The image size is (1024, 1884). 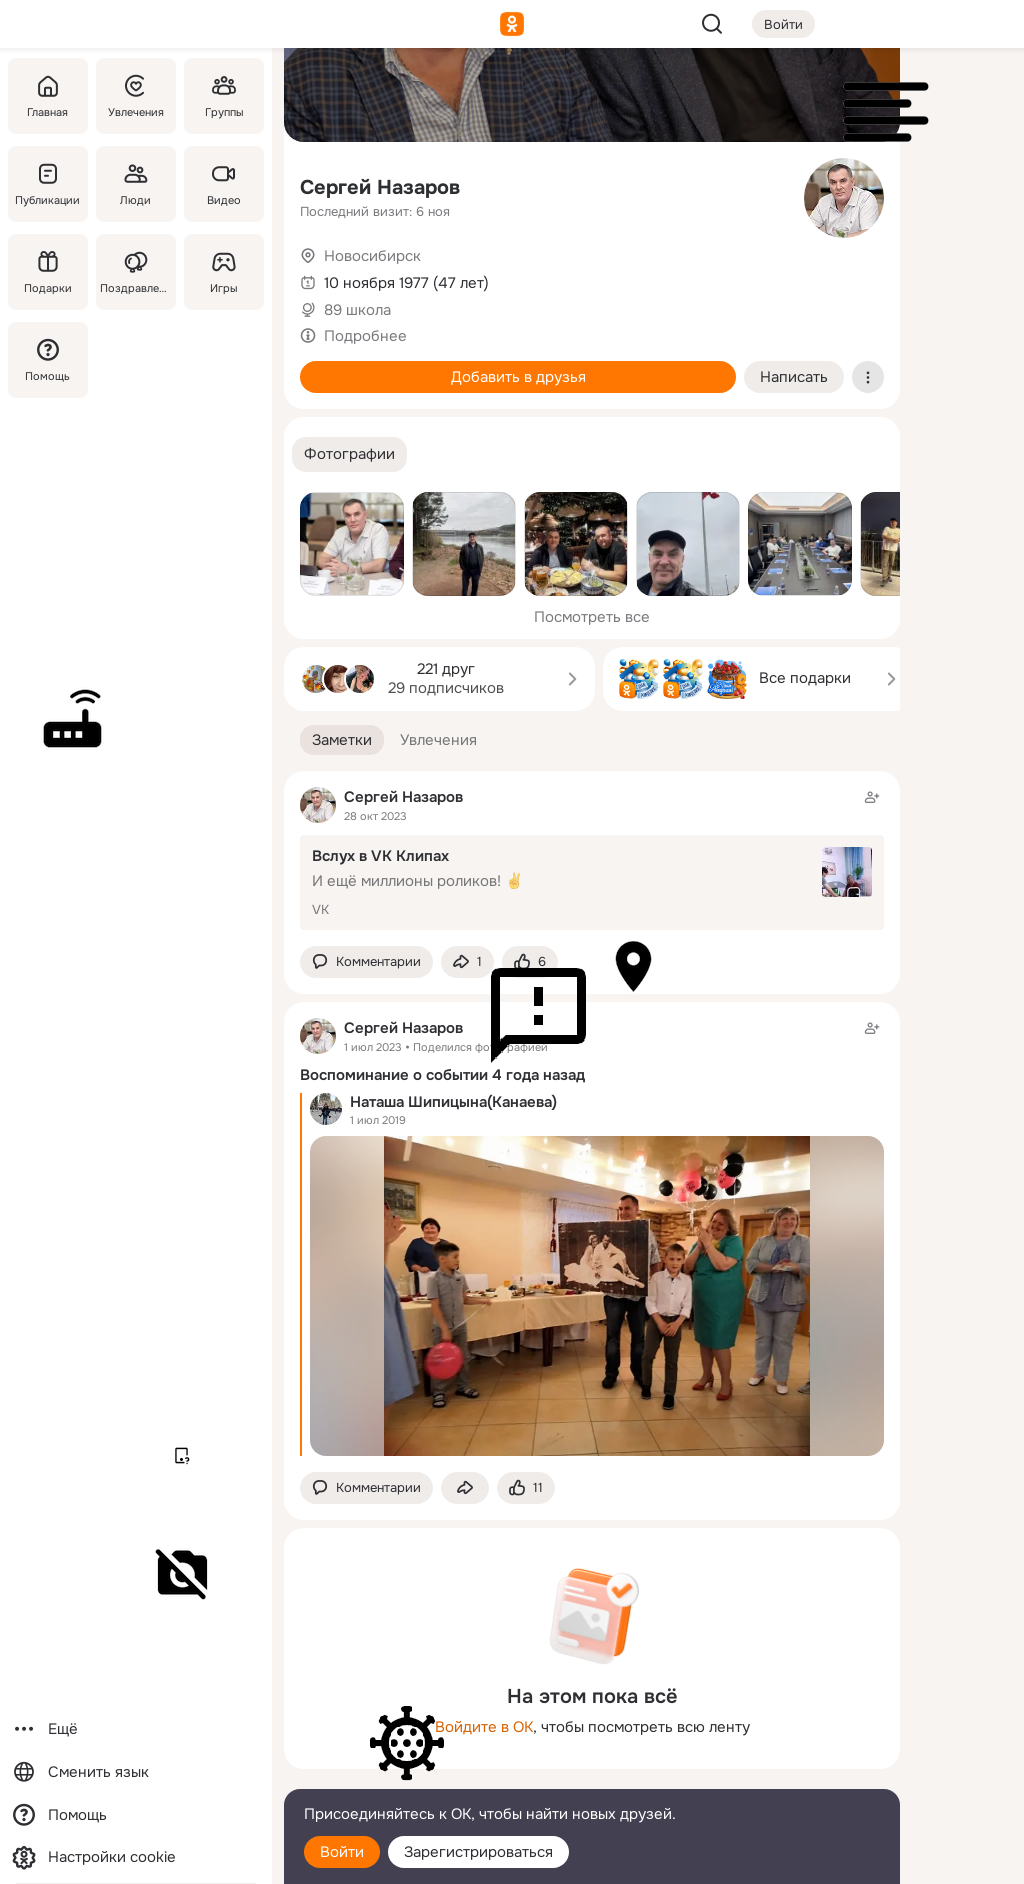 I want to click on view current location on map, so click(x=633, y=966).